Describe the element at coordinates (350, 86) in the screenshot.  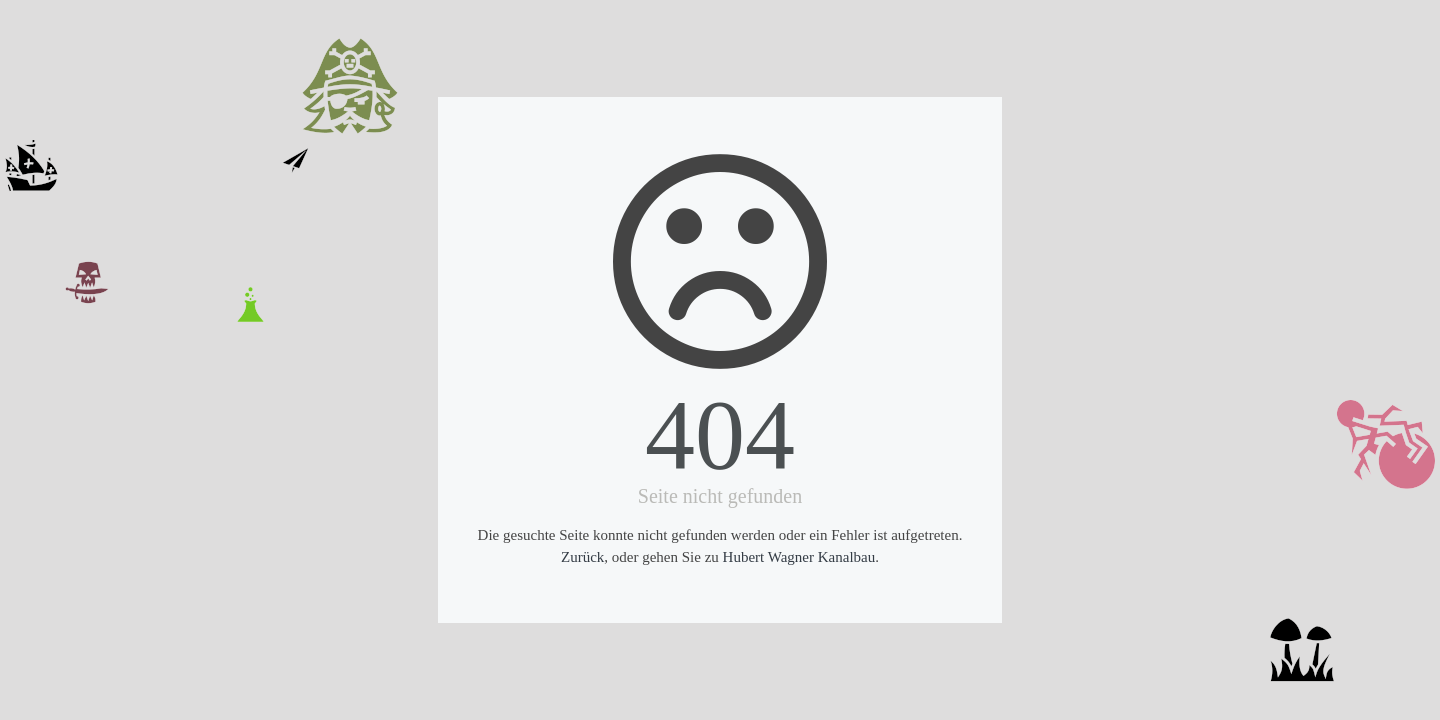
I see `select pirate captain character or avatar` at that location.